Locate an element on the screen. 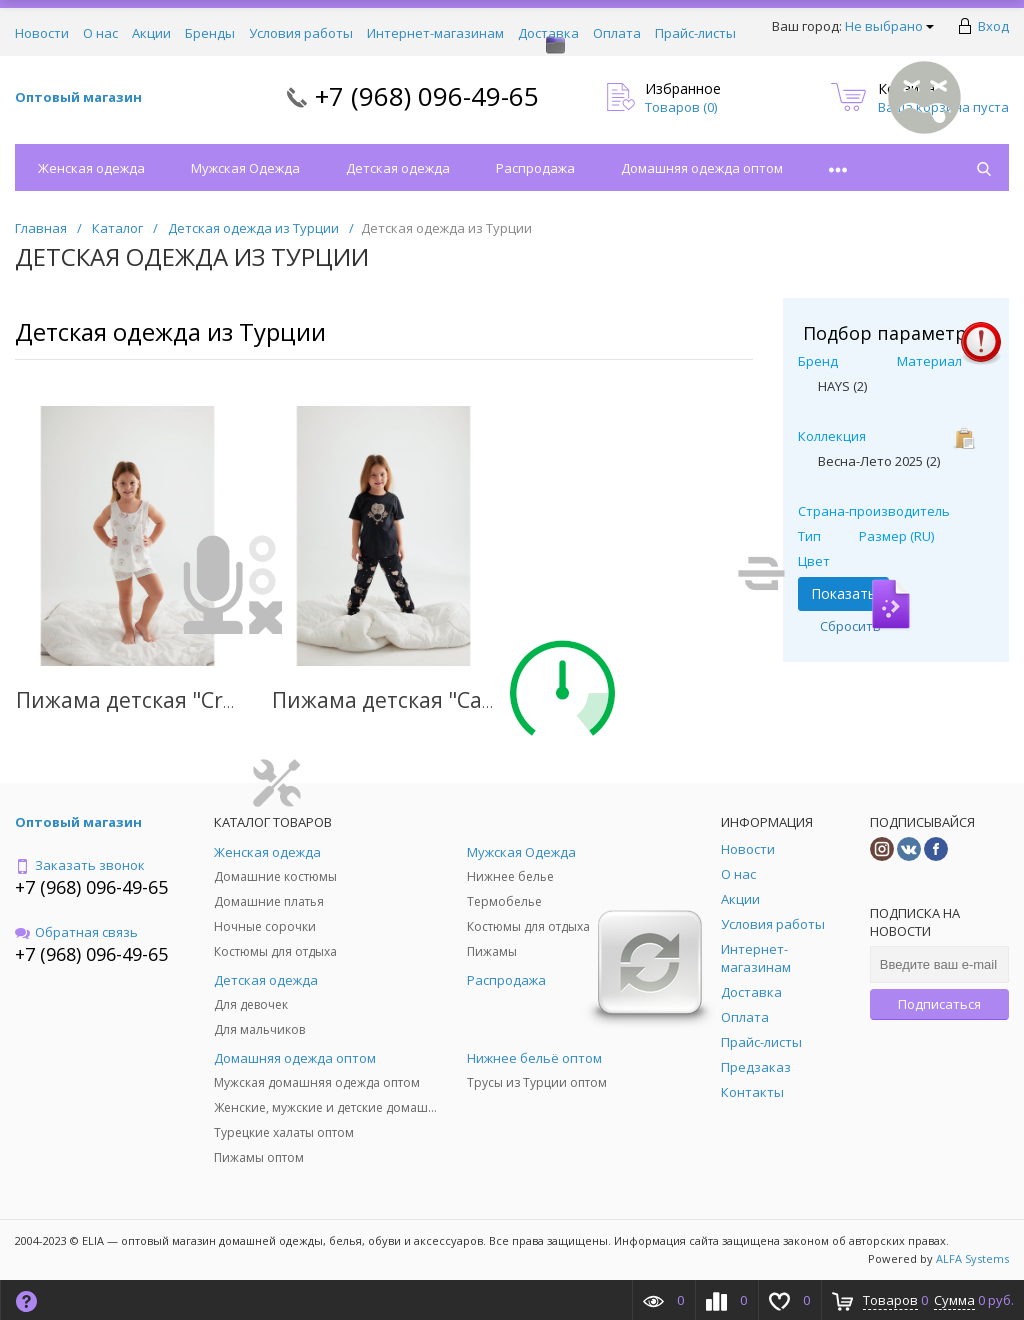 The image size is (1024, 1320). indicates important or critical information is located at coordinates (981, 342).